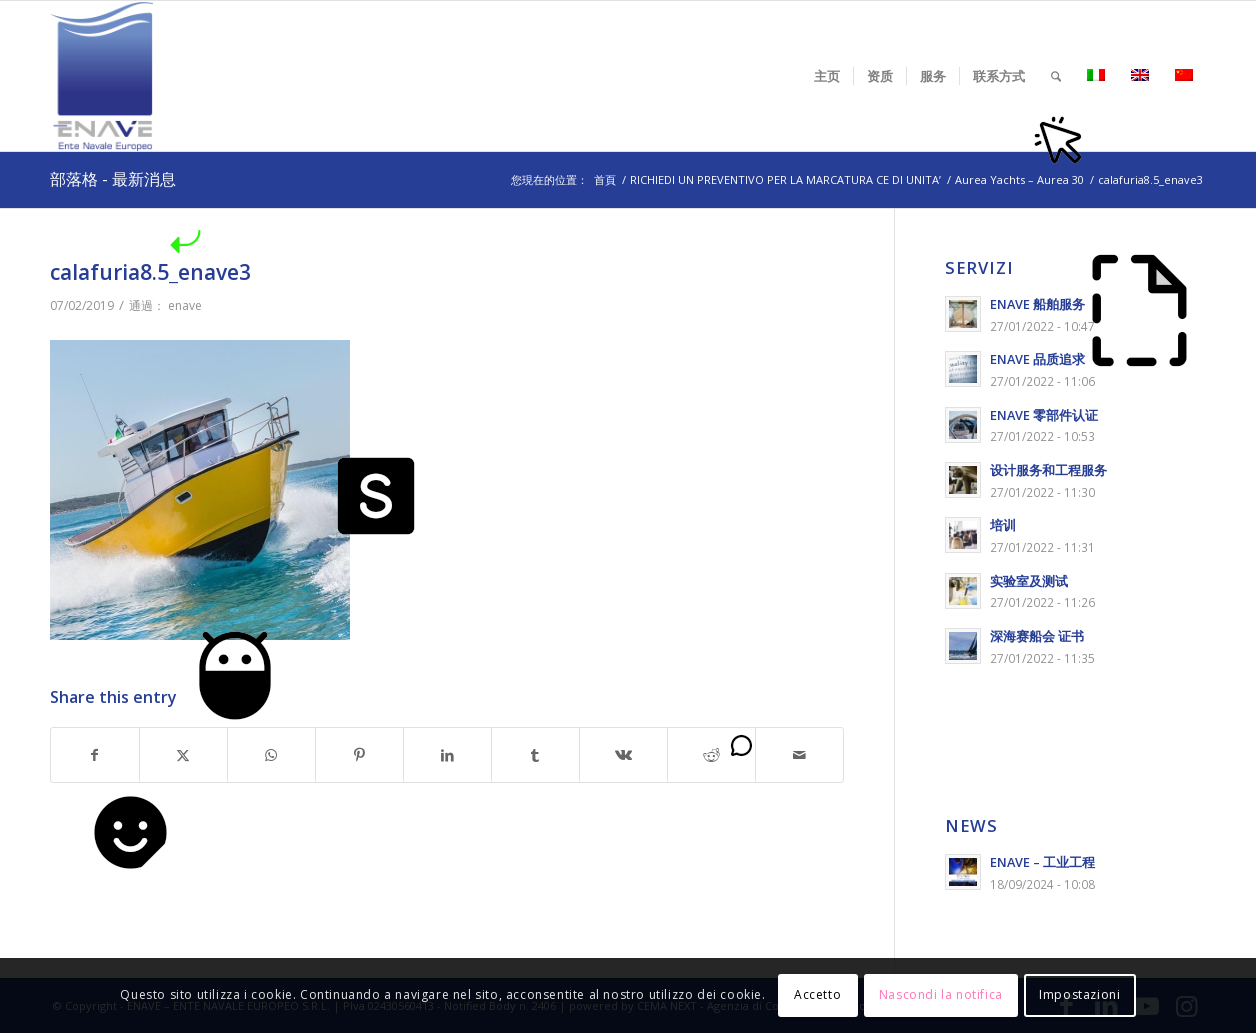  What do you see at coordinates (1060, 142) in the screenshot?
I see `click or tap to interact` at bounding box center [1060, 142].